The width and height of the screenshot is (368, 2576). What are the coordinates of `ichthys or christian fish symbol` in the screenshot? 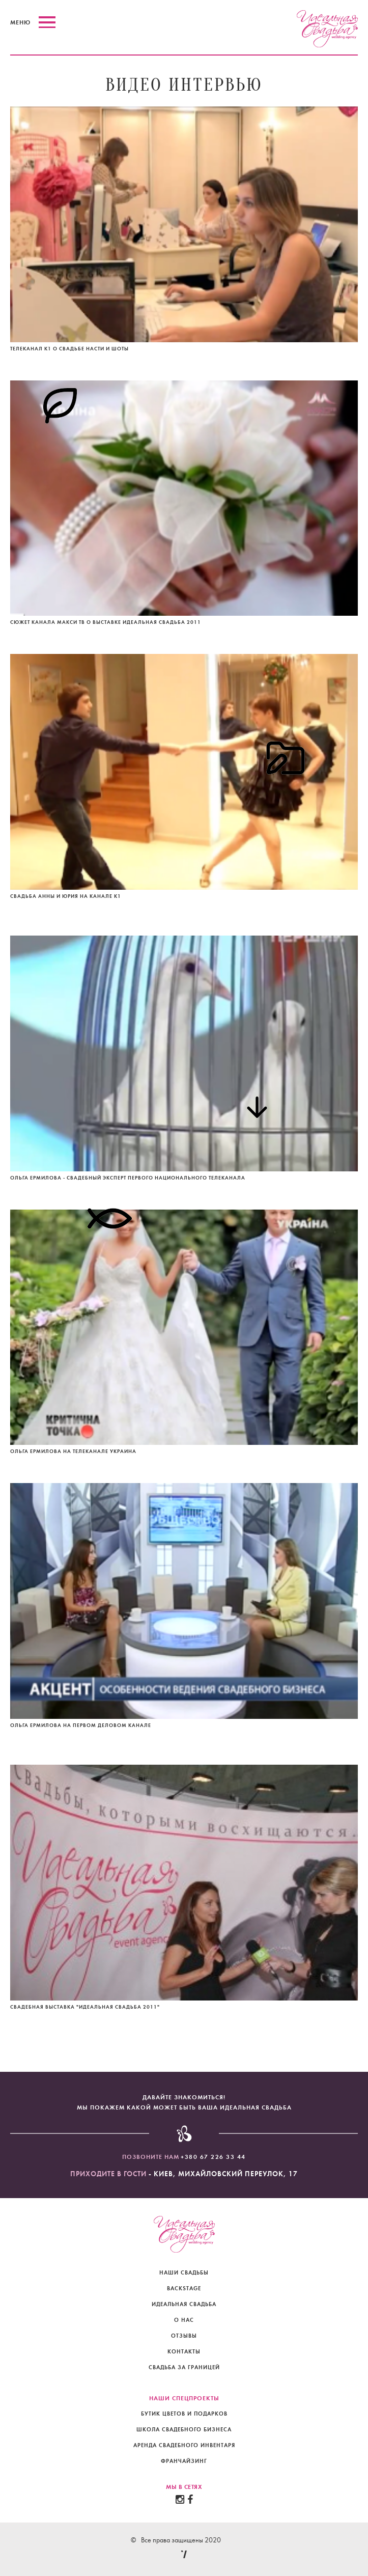 It's located at (109, 1218).